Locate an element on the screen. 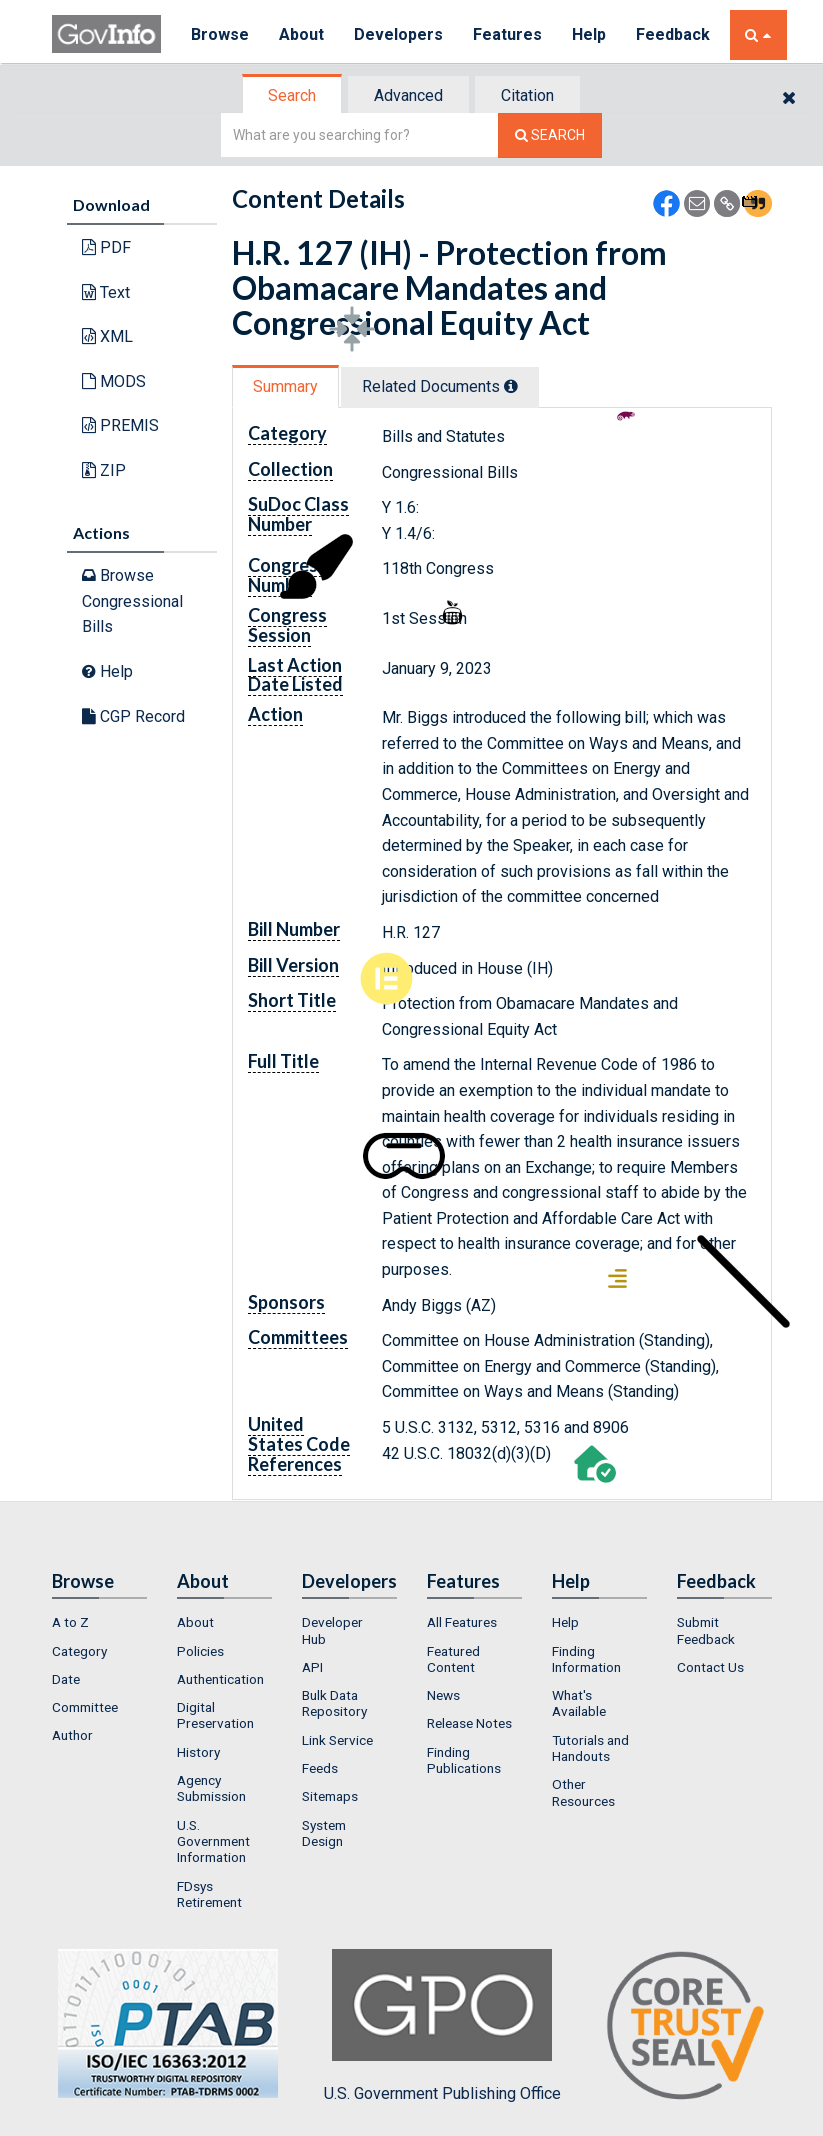 This screenshot has height=2136, width=823. access drawing or painting tools is located at coordinates (316, 566).